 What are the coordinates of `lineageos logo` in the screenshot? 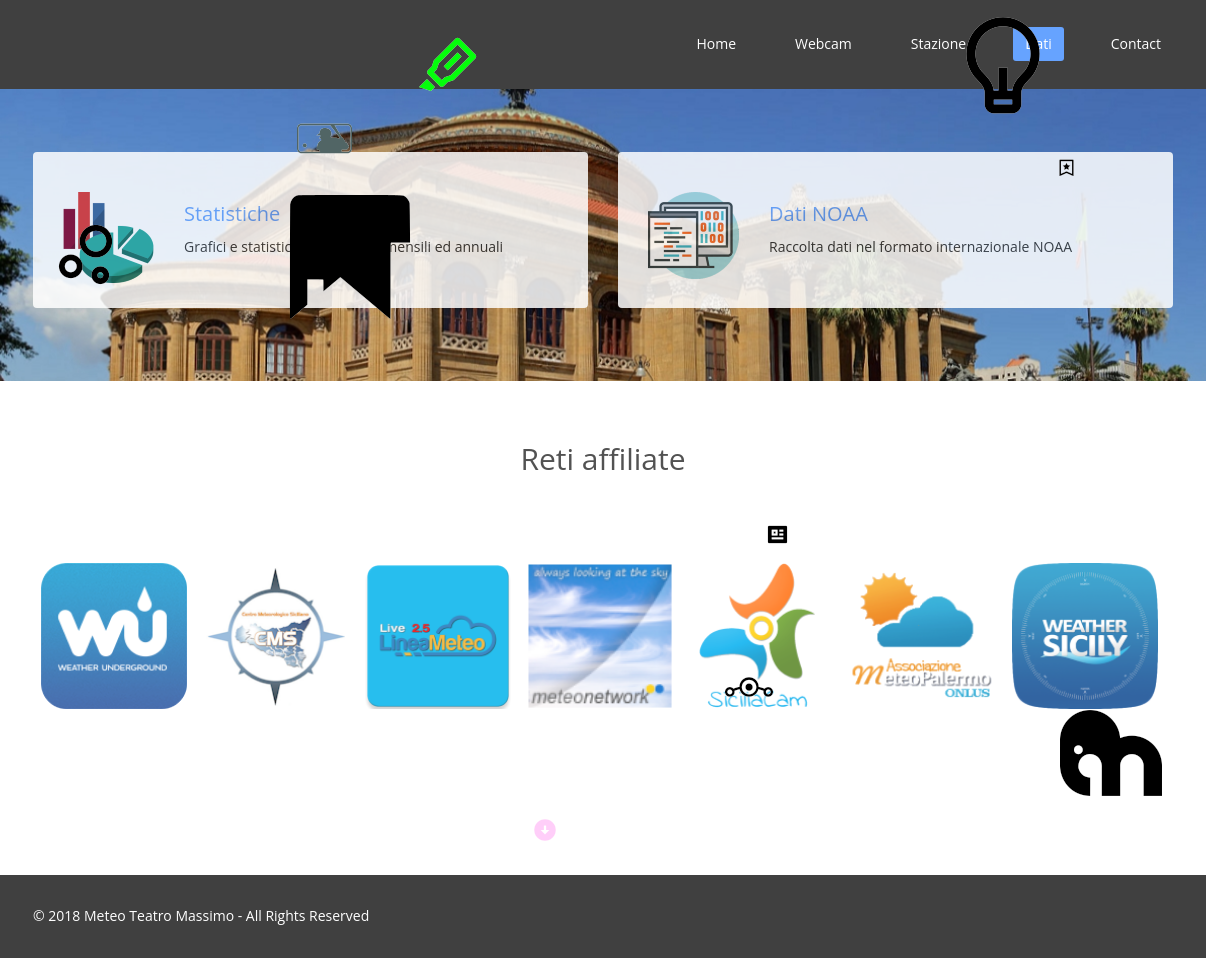 It's located at (749, 687).